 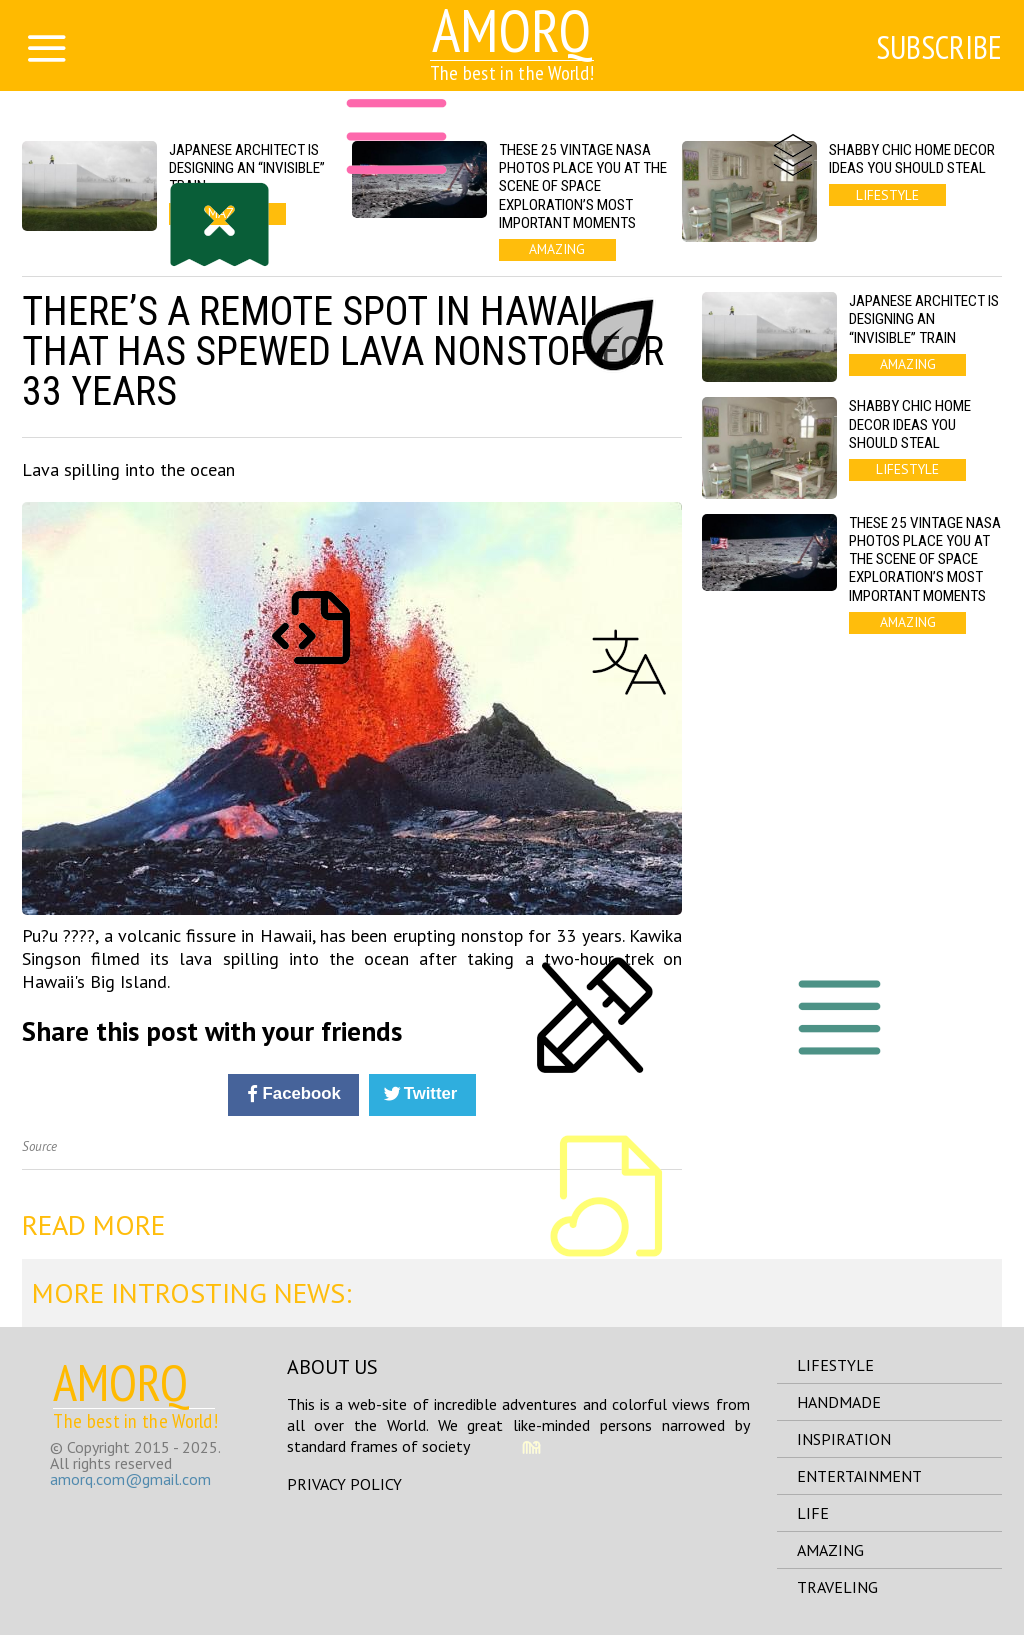 I want to click on open navigation menu, so click(x=839, y=1017).